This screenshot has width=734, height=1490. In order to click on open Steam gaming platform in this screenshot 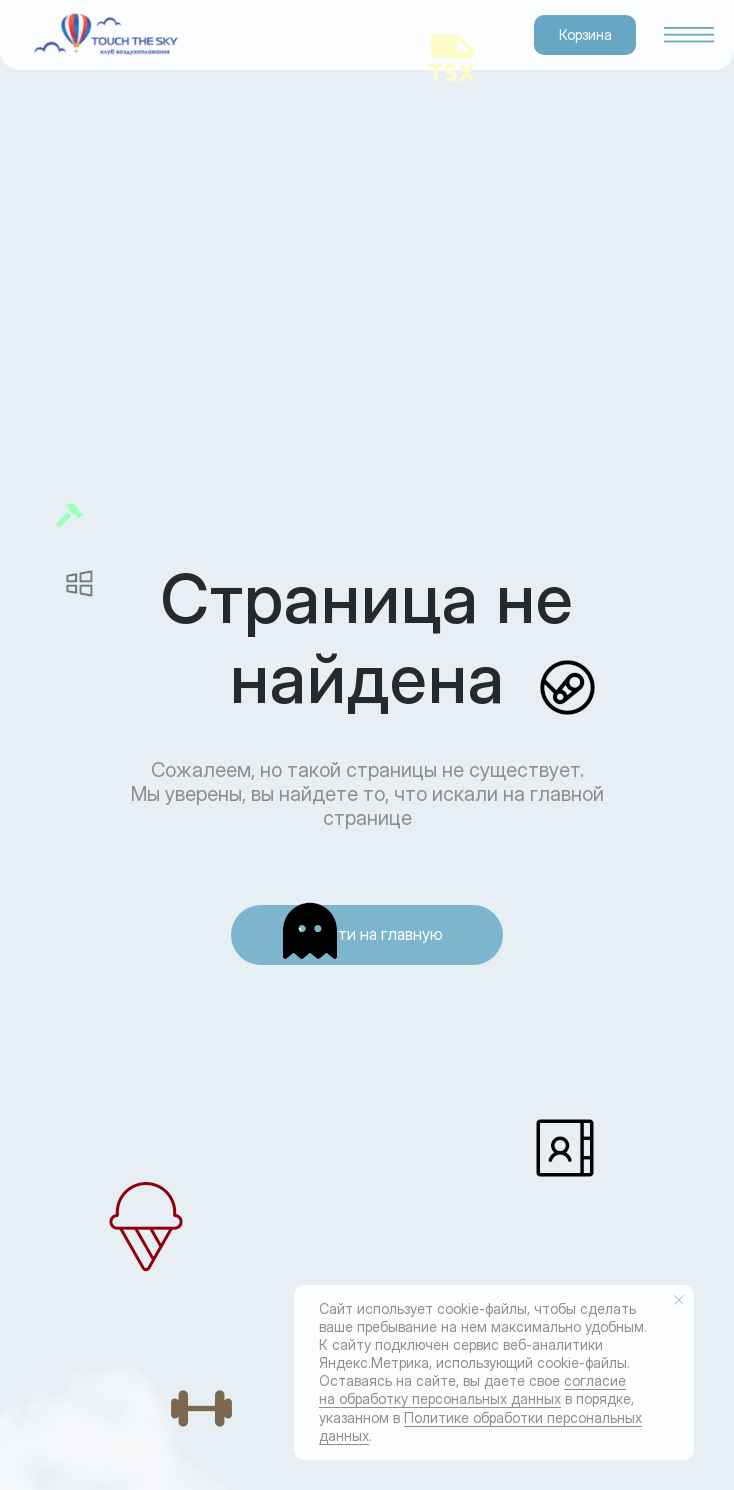, I will do `click(567, 687)`.